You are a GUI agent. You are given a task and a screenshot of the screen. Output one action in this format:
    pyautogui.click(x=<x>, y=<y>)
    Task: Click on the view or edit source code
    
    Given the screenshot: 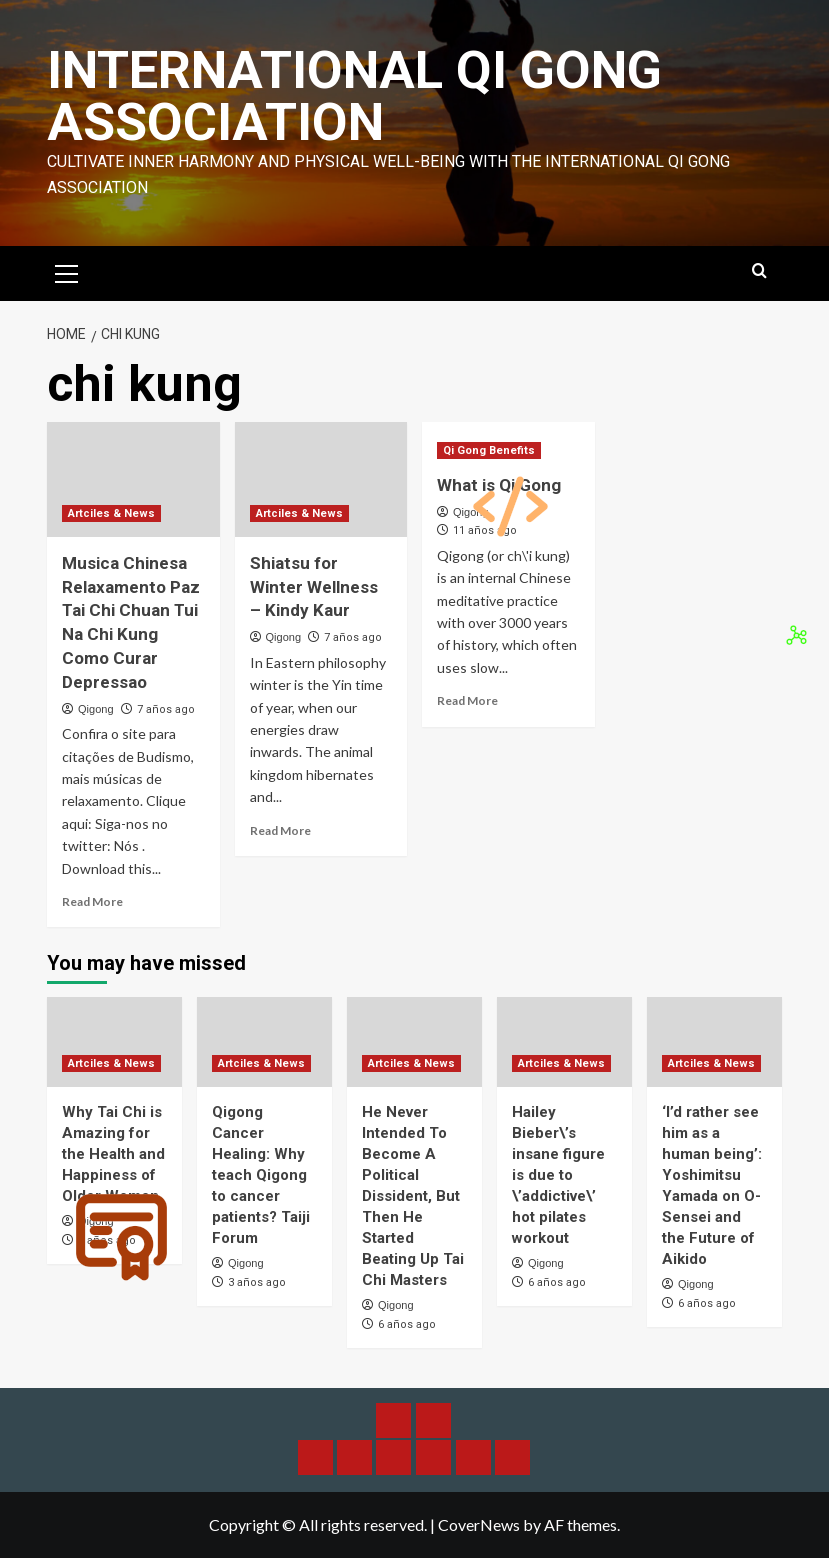 What is the action you would take?
    pyautogui.click(x=510, y=506)
    